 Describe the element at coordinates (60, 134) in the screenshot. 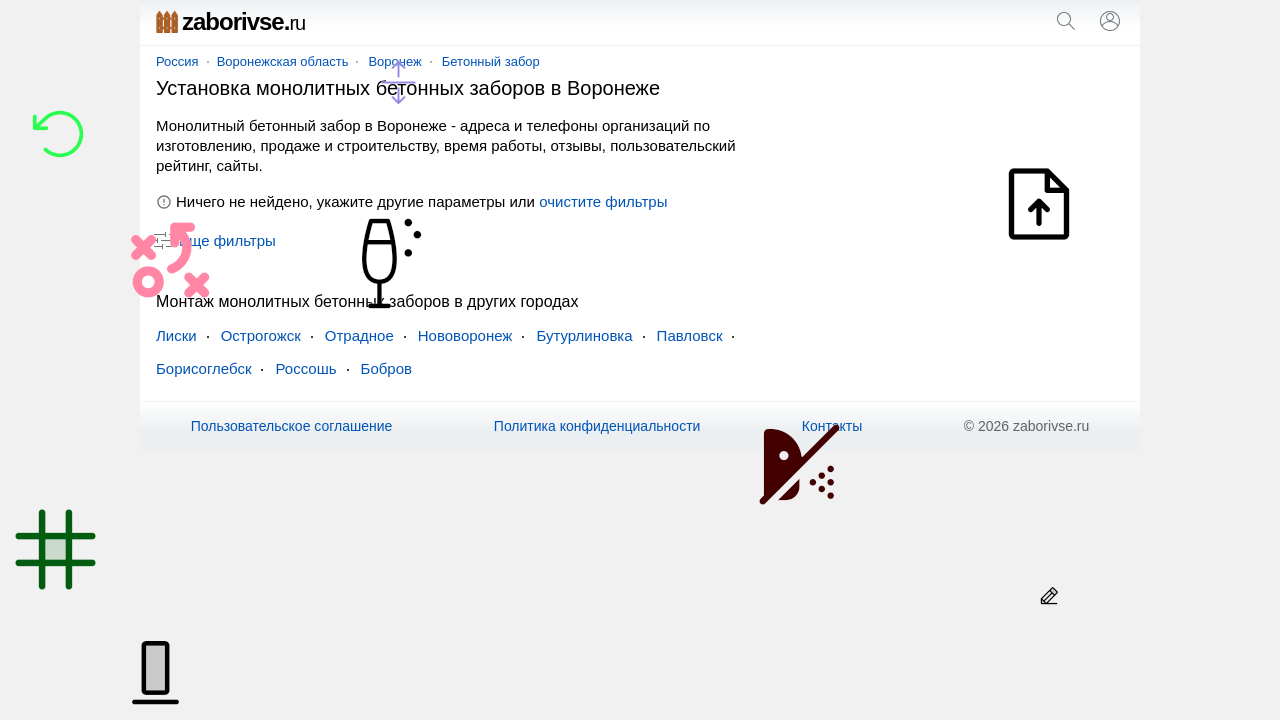

I see `undo the last action` at that location.